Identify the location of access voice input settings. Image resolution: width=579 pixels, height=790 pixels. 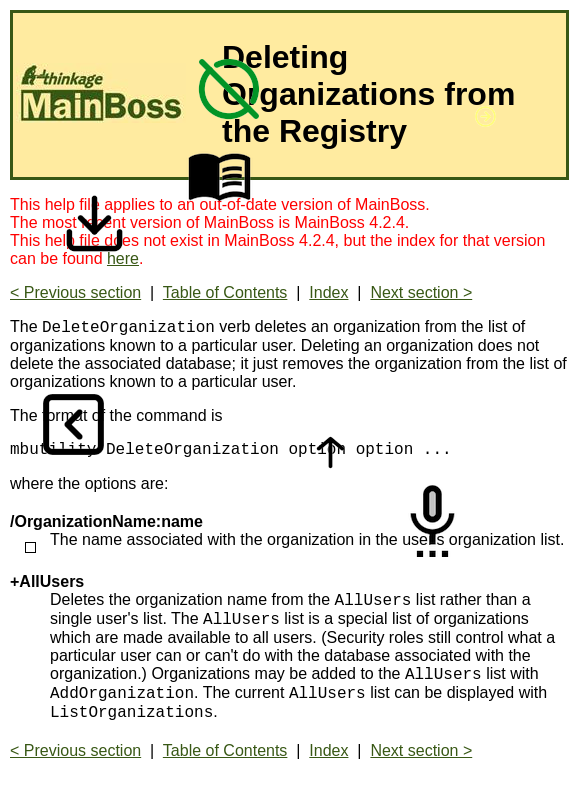
(432, 519).